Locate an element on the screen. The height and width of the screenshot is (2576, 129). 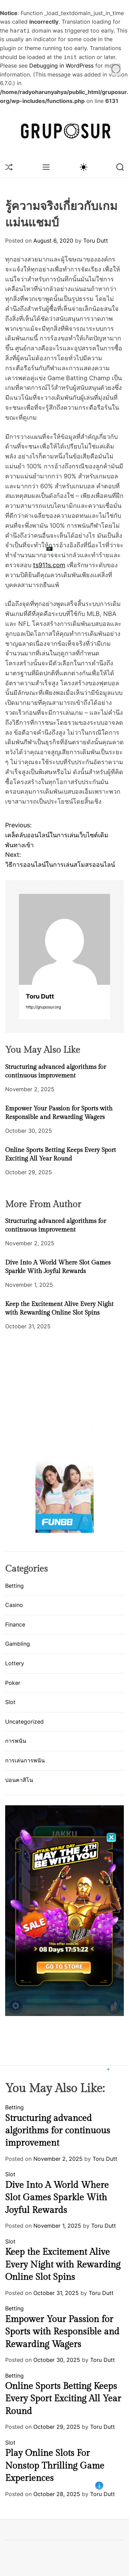
open folder containing clojure project files is located at coordinates (49, 548).